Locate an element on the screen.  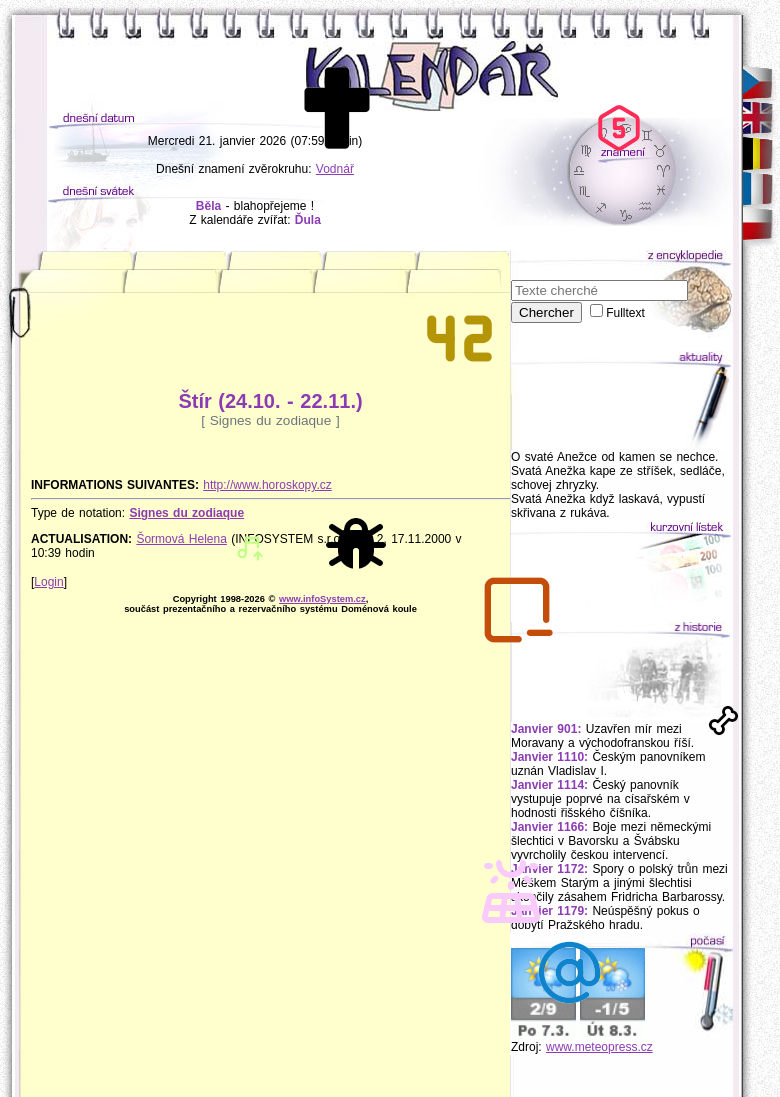
access pet-related features or settings is located at coordinates (723, 720).